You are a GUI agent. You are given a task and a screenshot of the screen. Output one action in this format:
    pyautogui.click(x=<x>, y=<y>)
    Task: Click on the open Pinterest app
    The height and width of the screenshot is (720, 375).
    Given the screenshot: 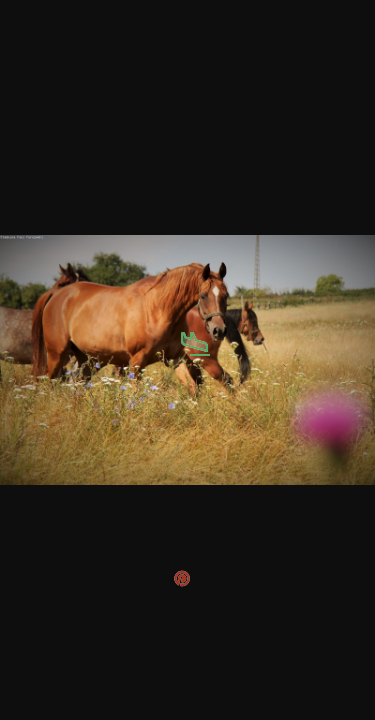 What is the action you would take?
    pyautogui.click(x=181, y=578)
    